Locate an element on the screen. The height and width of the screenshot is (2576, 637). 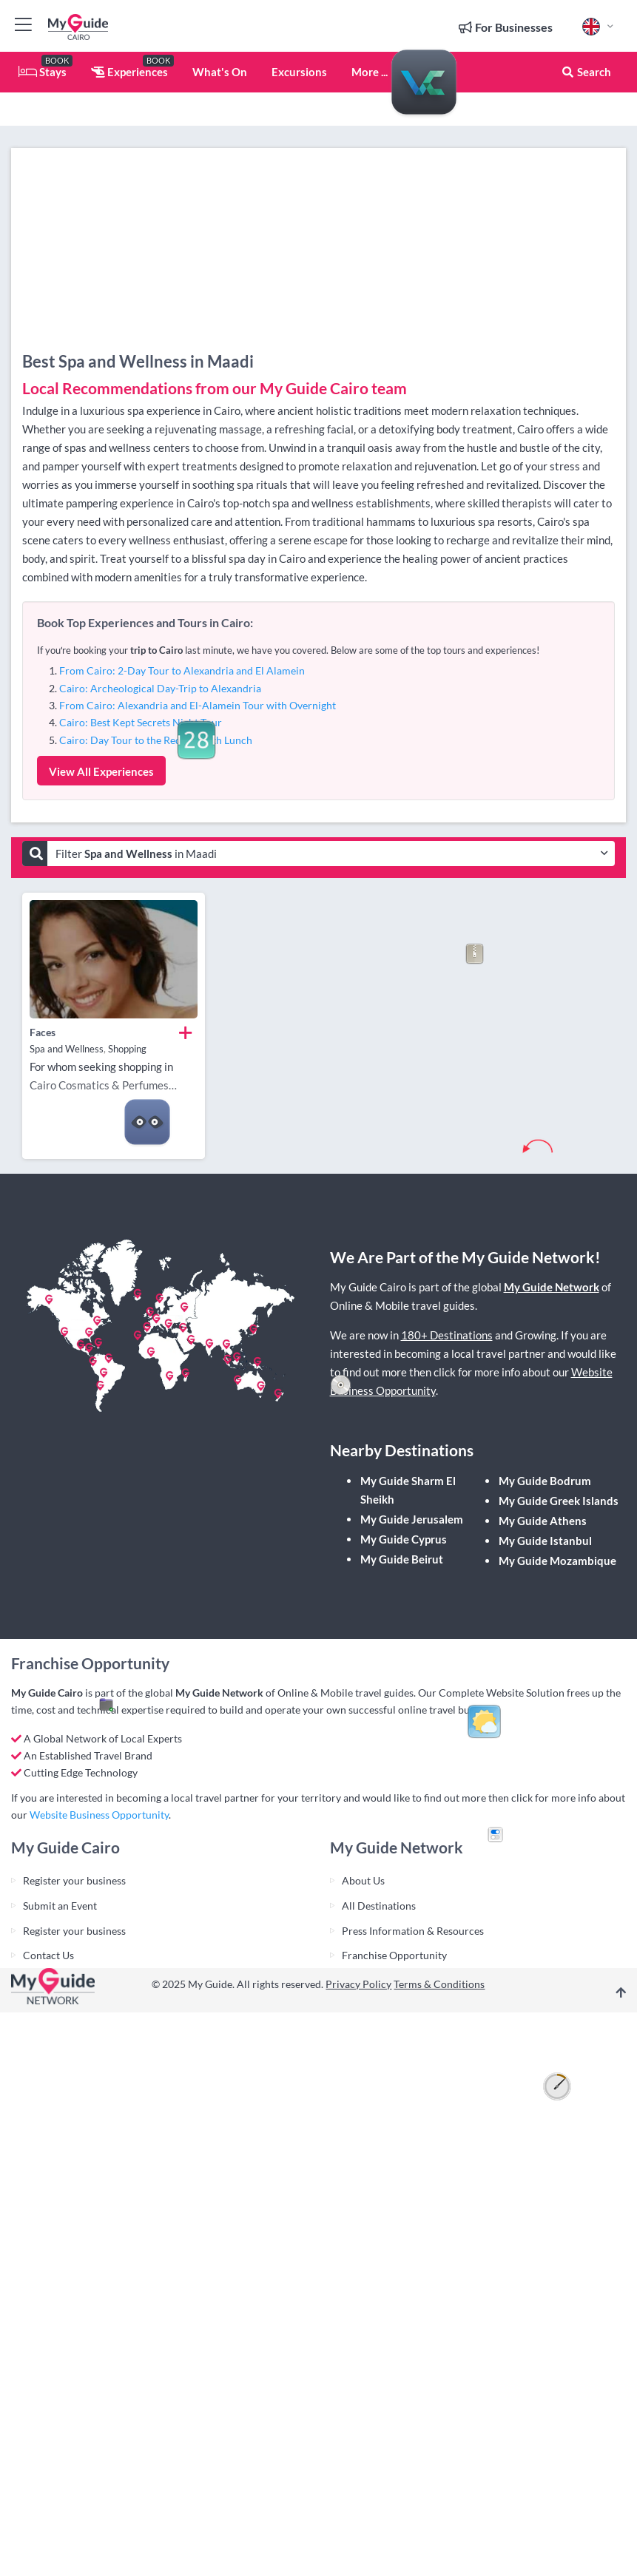
open the weather app is located at coordinates (484, 1721).